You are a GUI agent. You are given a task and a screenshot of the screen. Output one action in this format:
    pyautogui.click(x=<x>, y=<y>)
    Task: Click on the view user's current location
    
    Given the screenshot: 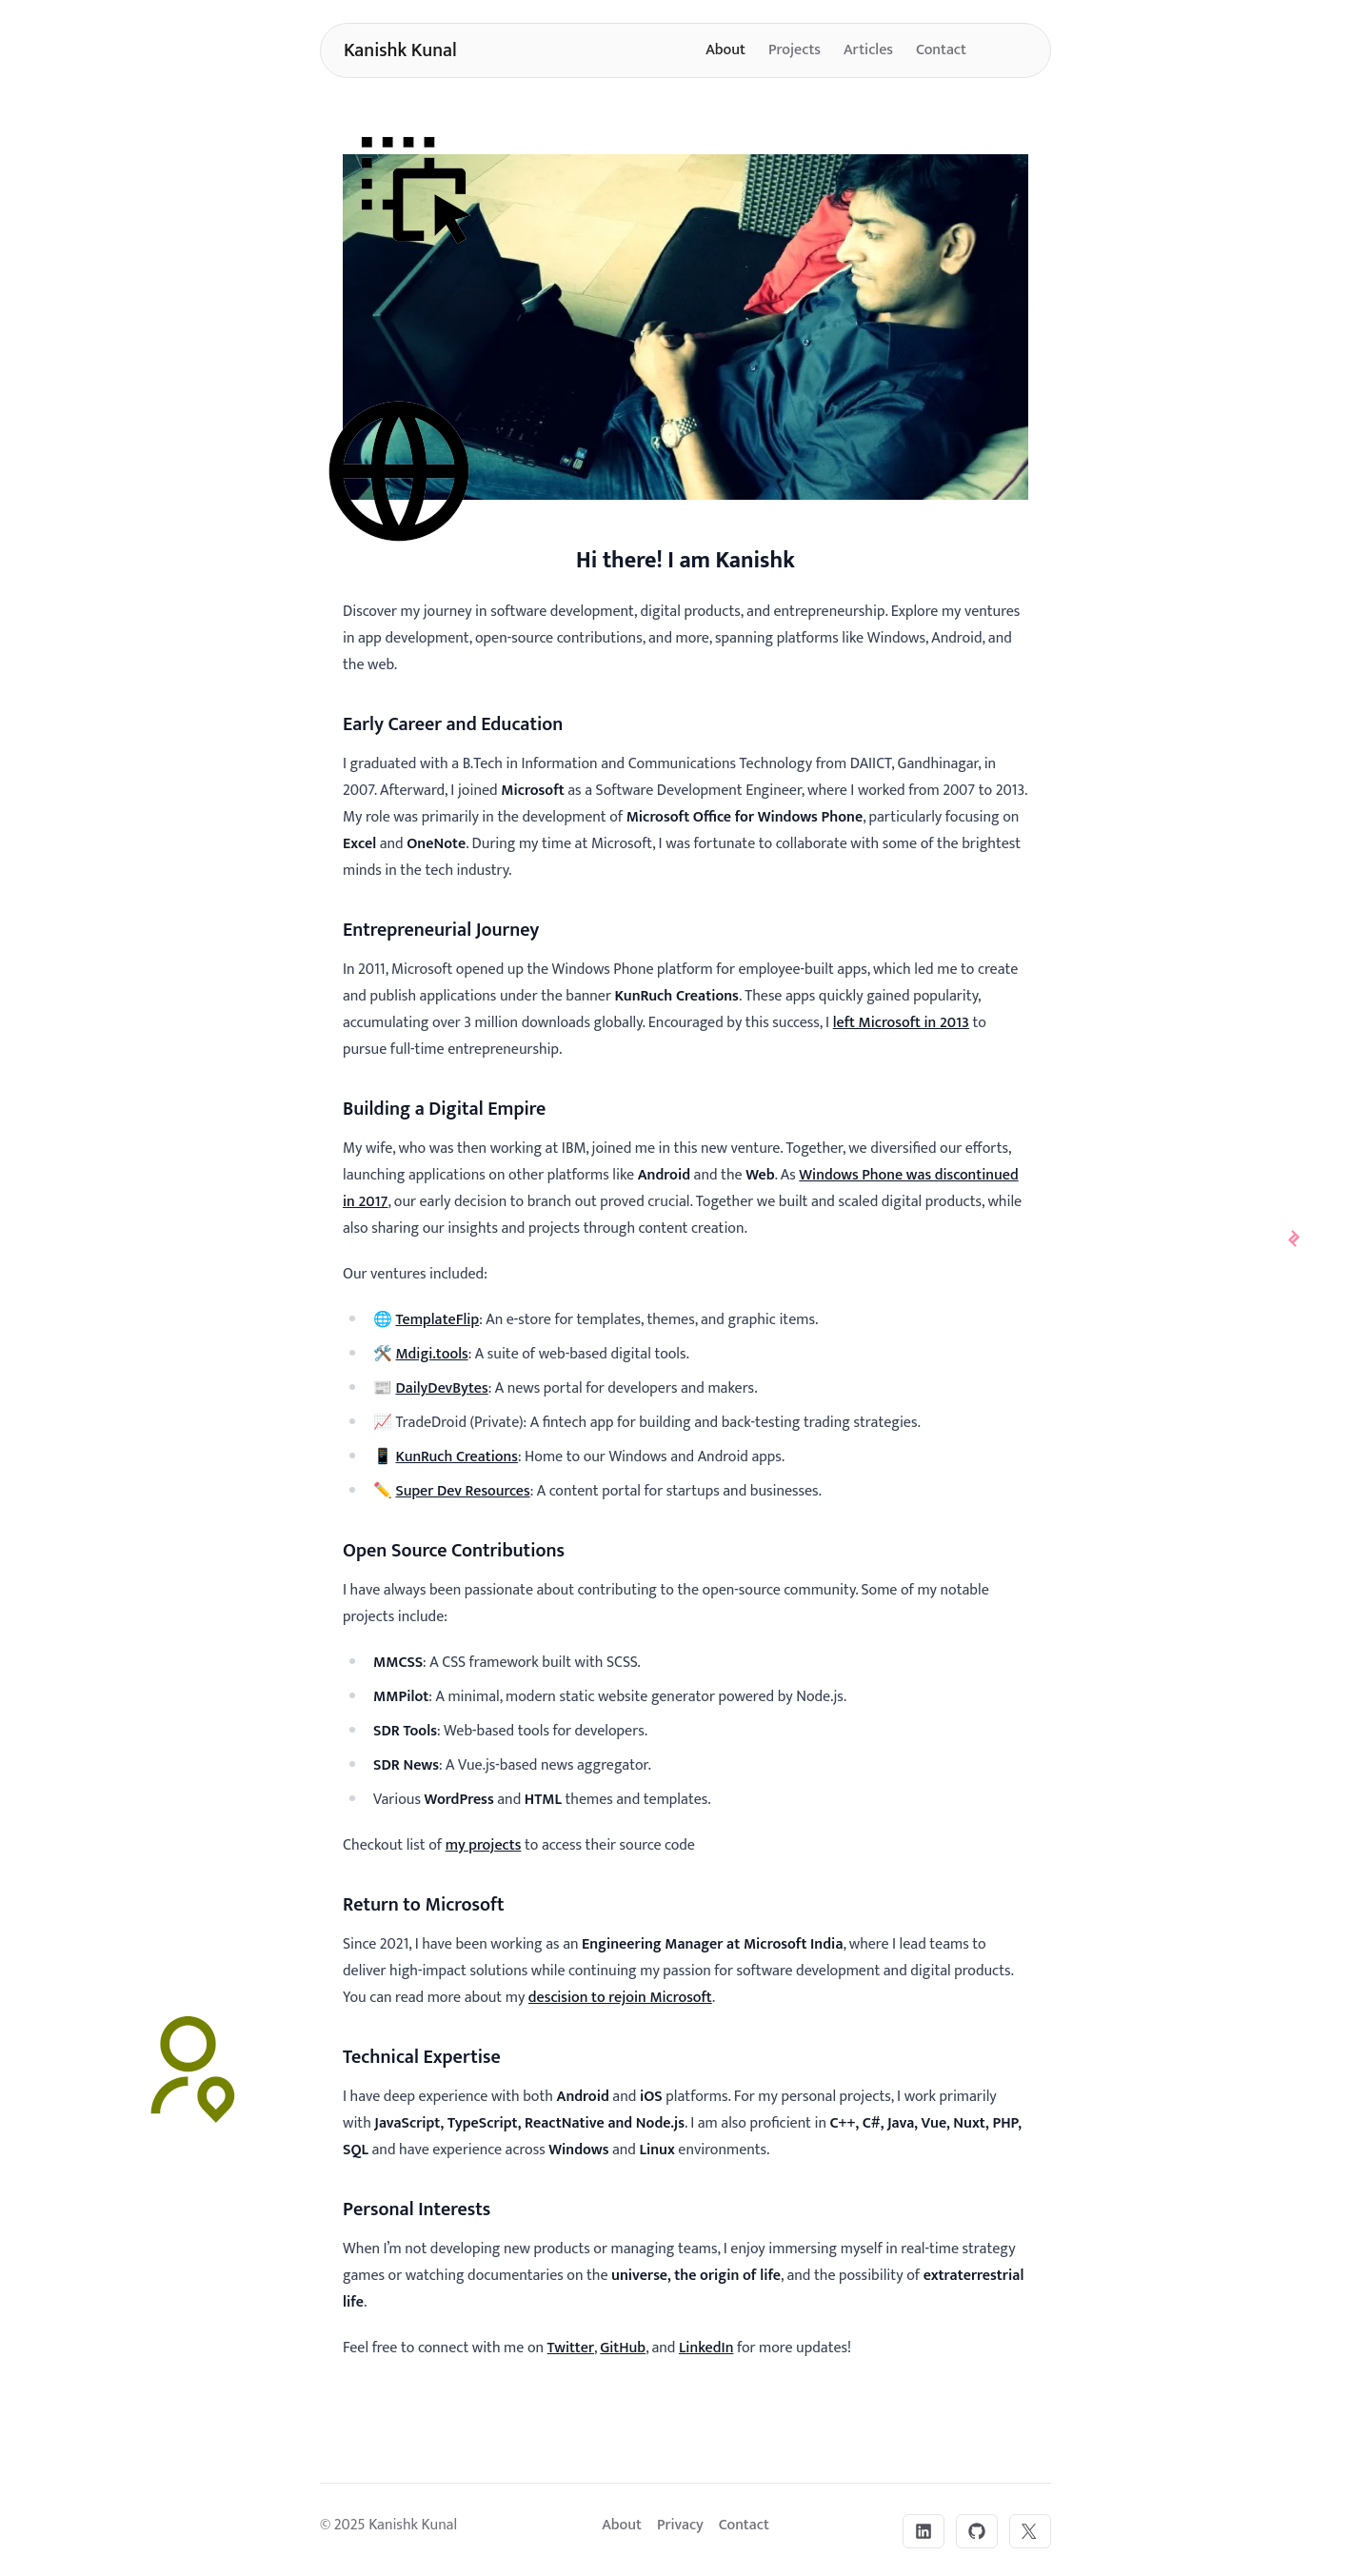 What is the action you would take?
    pyautogui.click(x=188, y=2067)
    